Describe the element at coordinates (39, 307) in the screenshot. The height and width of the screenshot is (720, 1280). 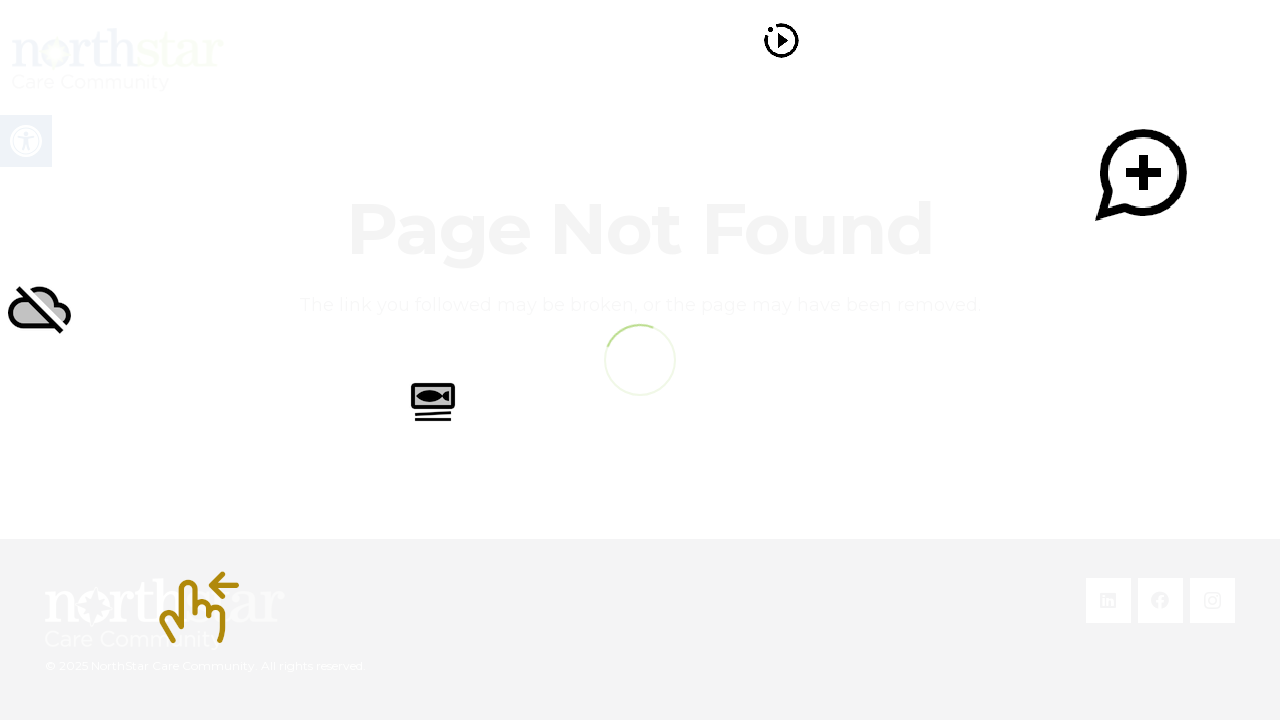
I see `indicates no cloud connection available` at that location.